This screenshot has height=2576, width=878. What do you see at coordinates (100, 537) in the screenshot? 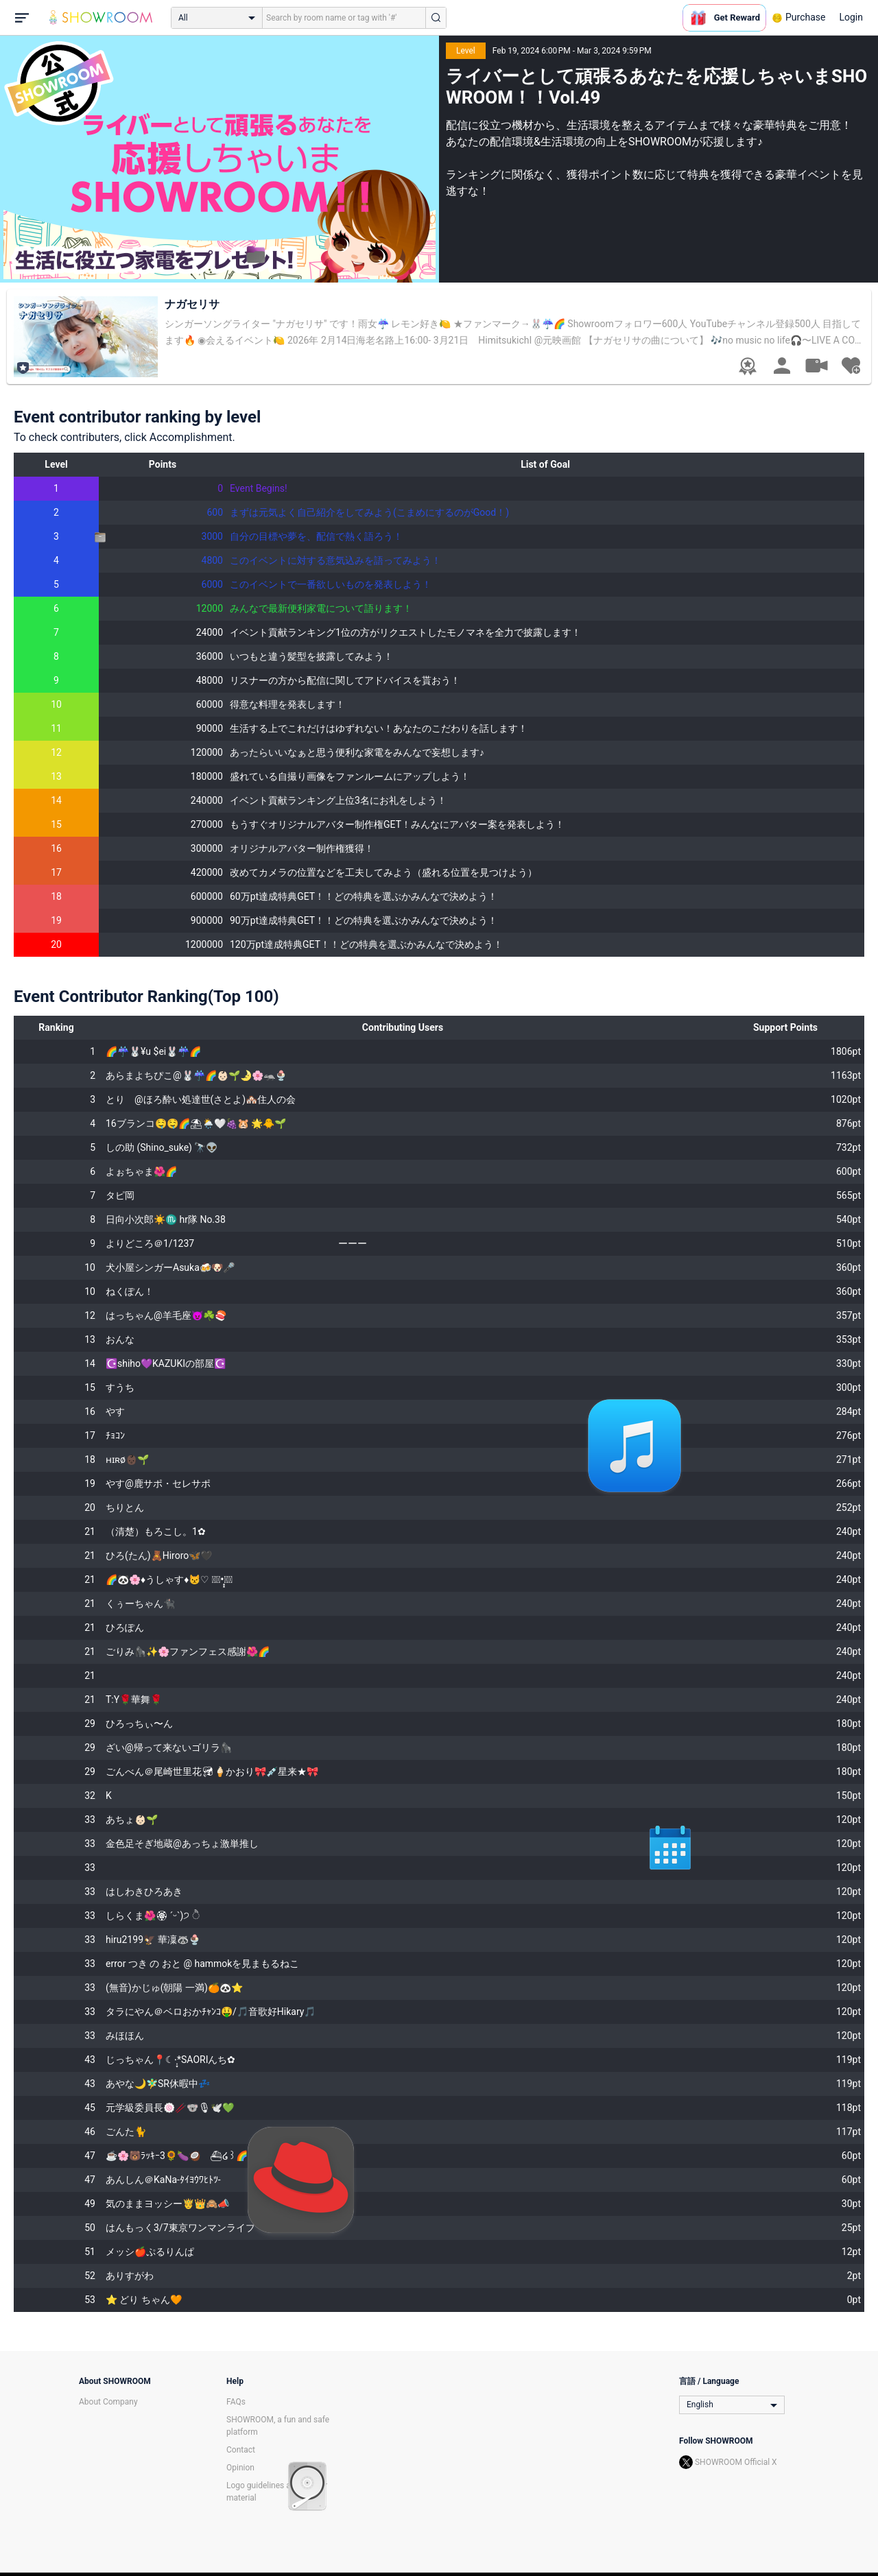
I see `open the file manager application` at bounding box center [100, 537].